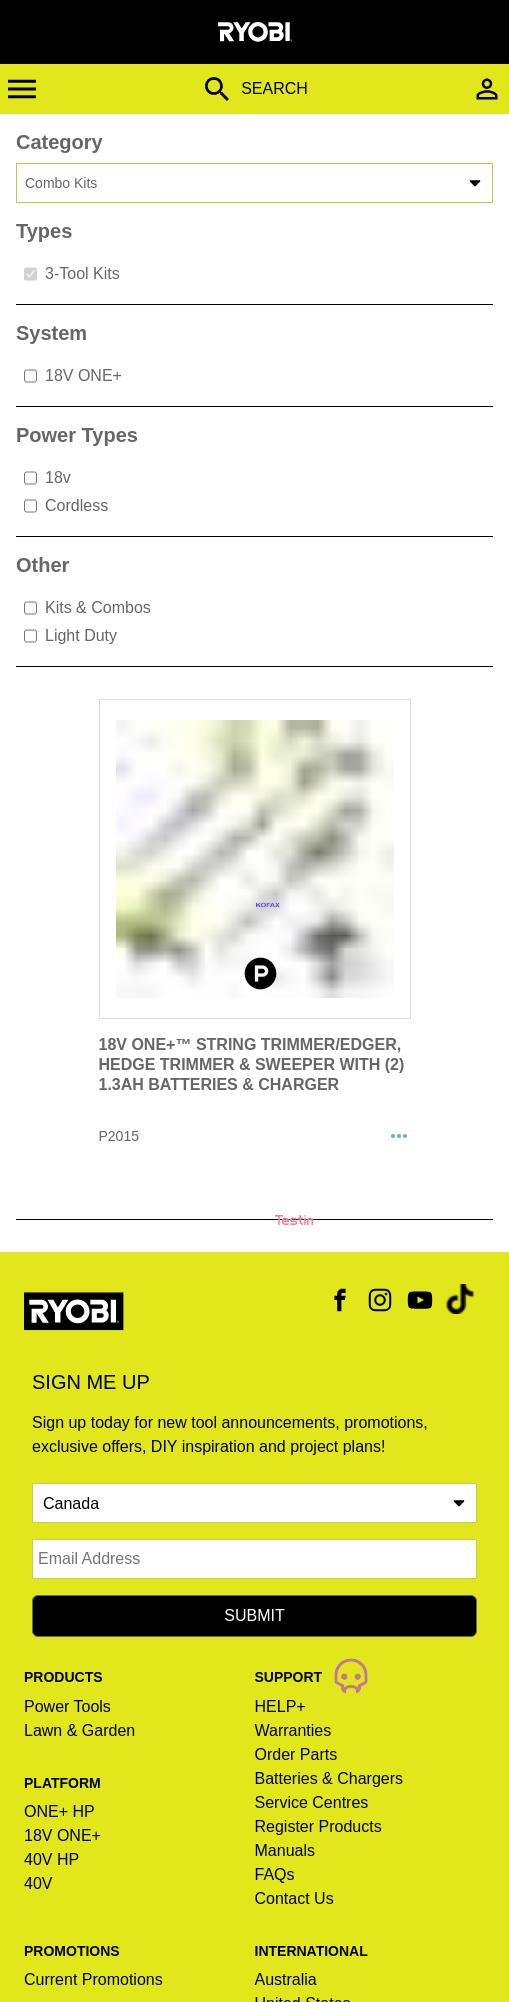  What do you see at coordinates (351, 1675) in the screenshot?
I see `indicates dangerous or hazardous content` at bounding box center [351, 1675].